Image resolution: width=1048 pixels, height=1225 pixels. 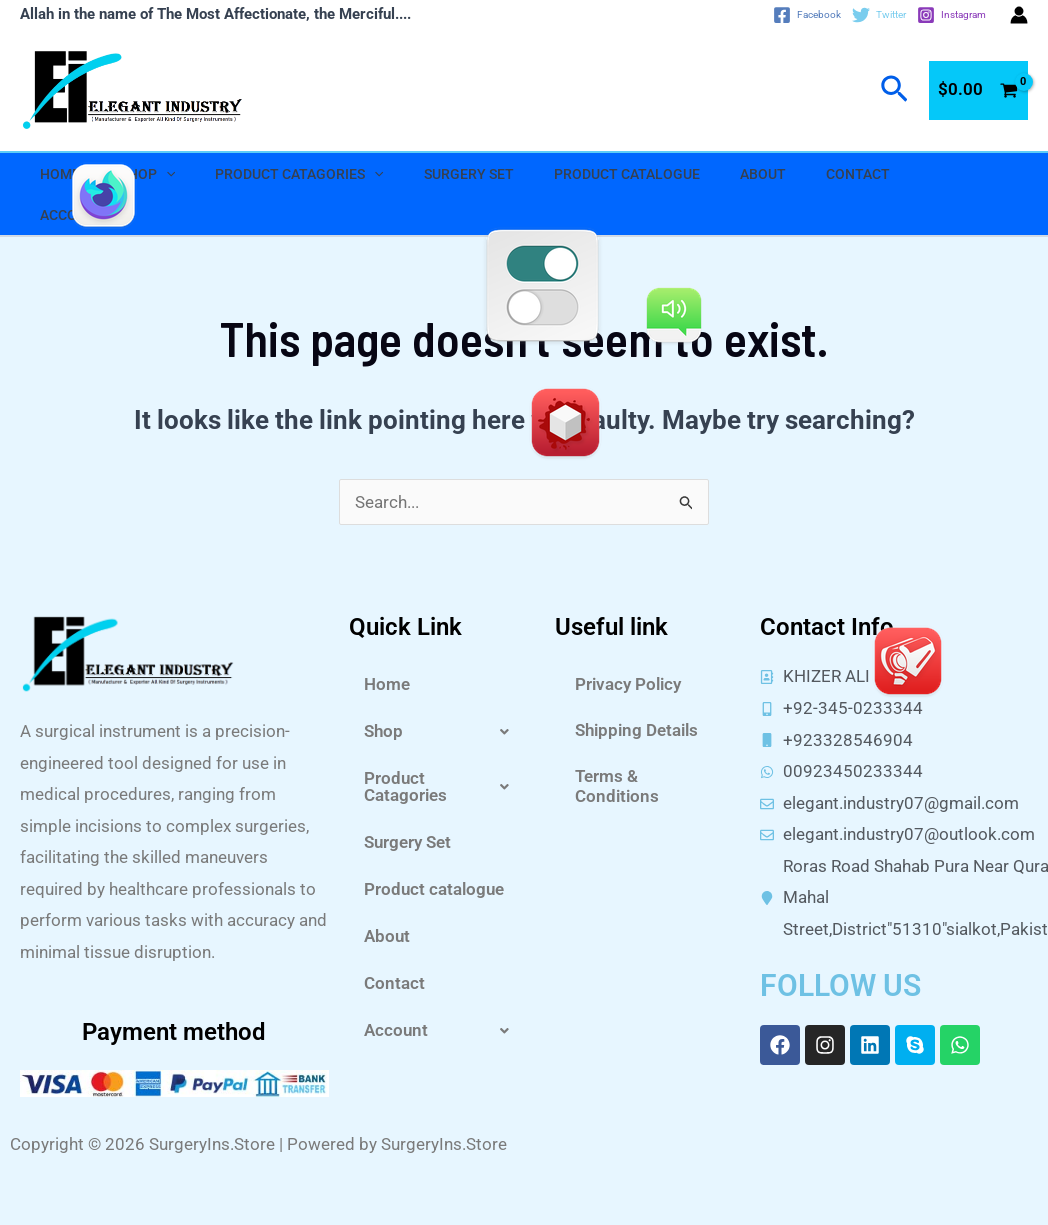 What do you see at coordinates (103, 195) in the screenshot?
I see `open firefox nightly browser` at bounding box center [103, 195].